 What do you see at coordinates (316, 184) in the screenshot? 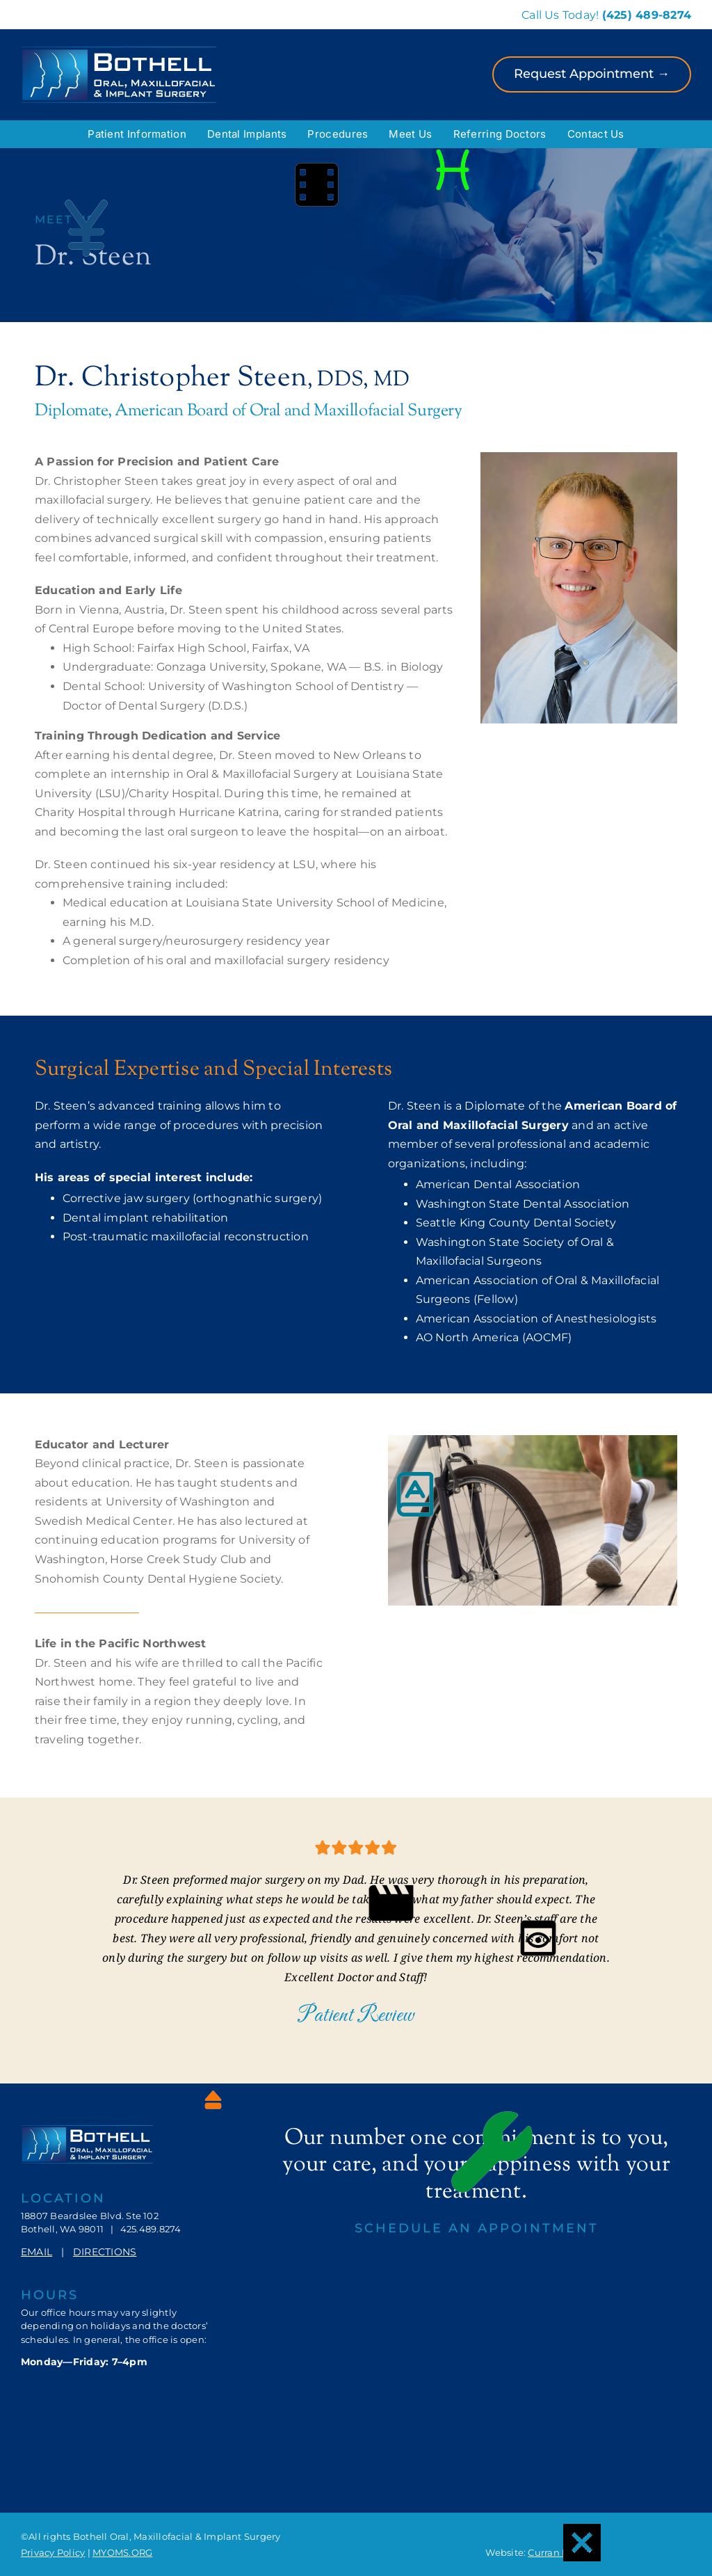
I see `access video or film content` at bounding box center [316, 184].